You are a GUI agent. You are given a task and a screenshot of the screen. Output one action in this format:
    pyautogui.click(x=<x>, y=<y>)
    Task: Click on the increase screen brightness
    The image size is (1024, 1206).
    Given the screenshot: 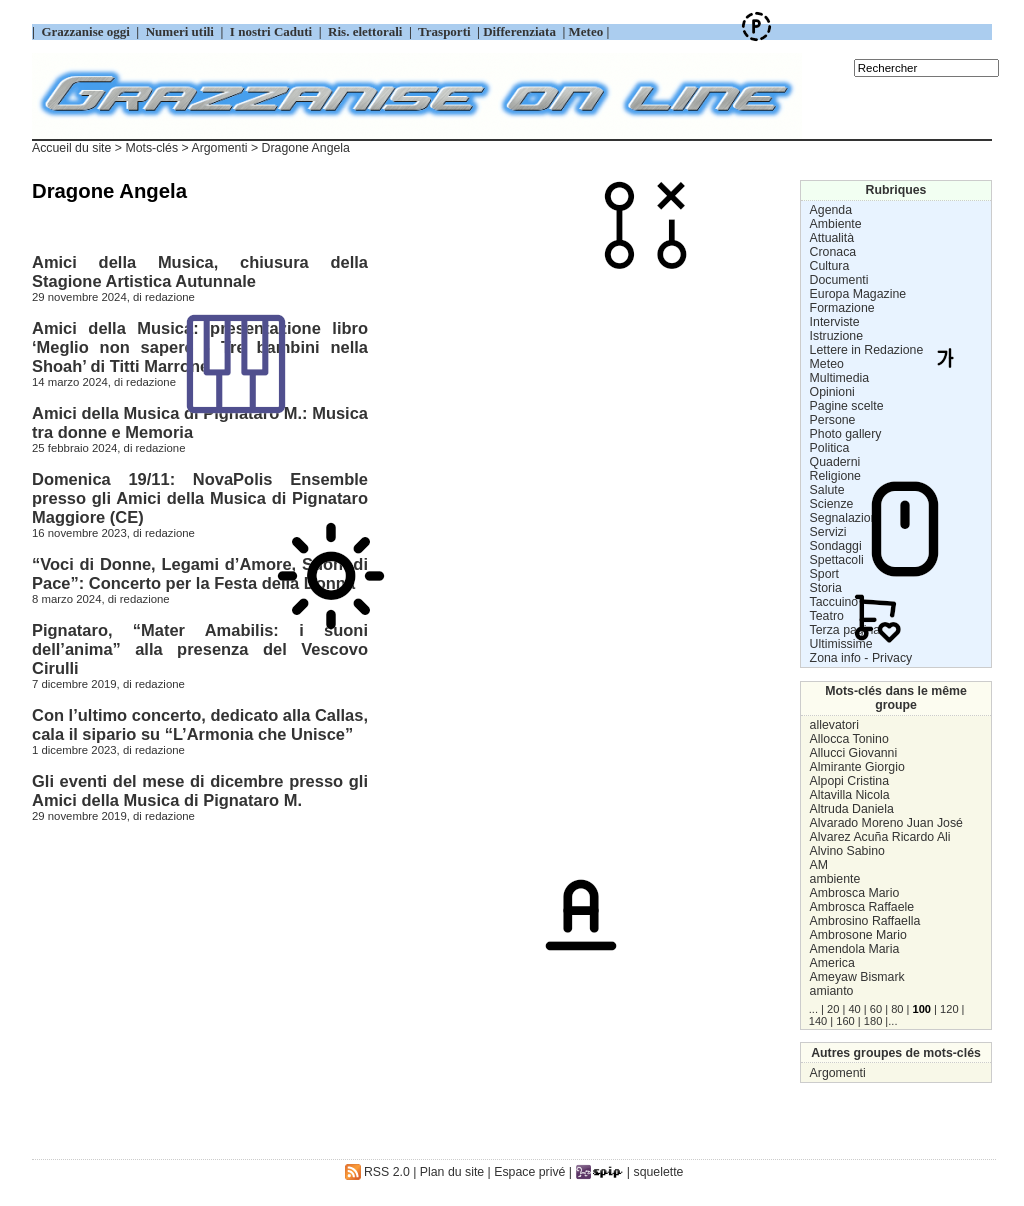 What is the action you would take?
    pyautogui.click(x=331, y=576)
    